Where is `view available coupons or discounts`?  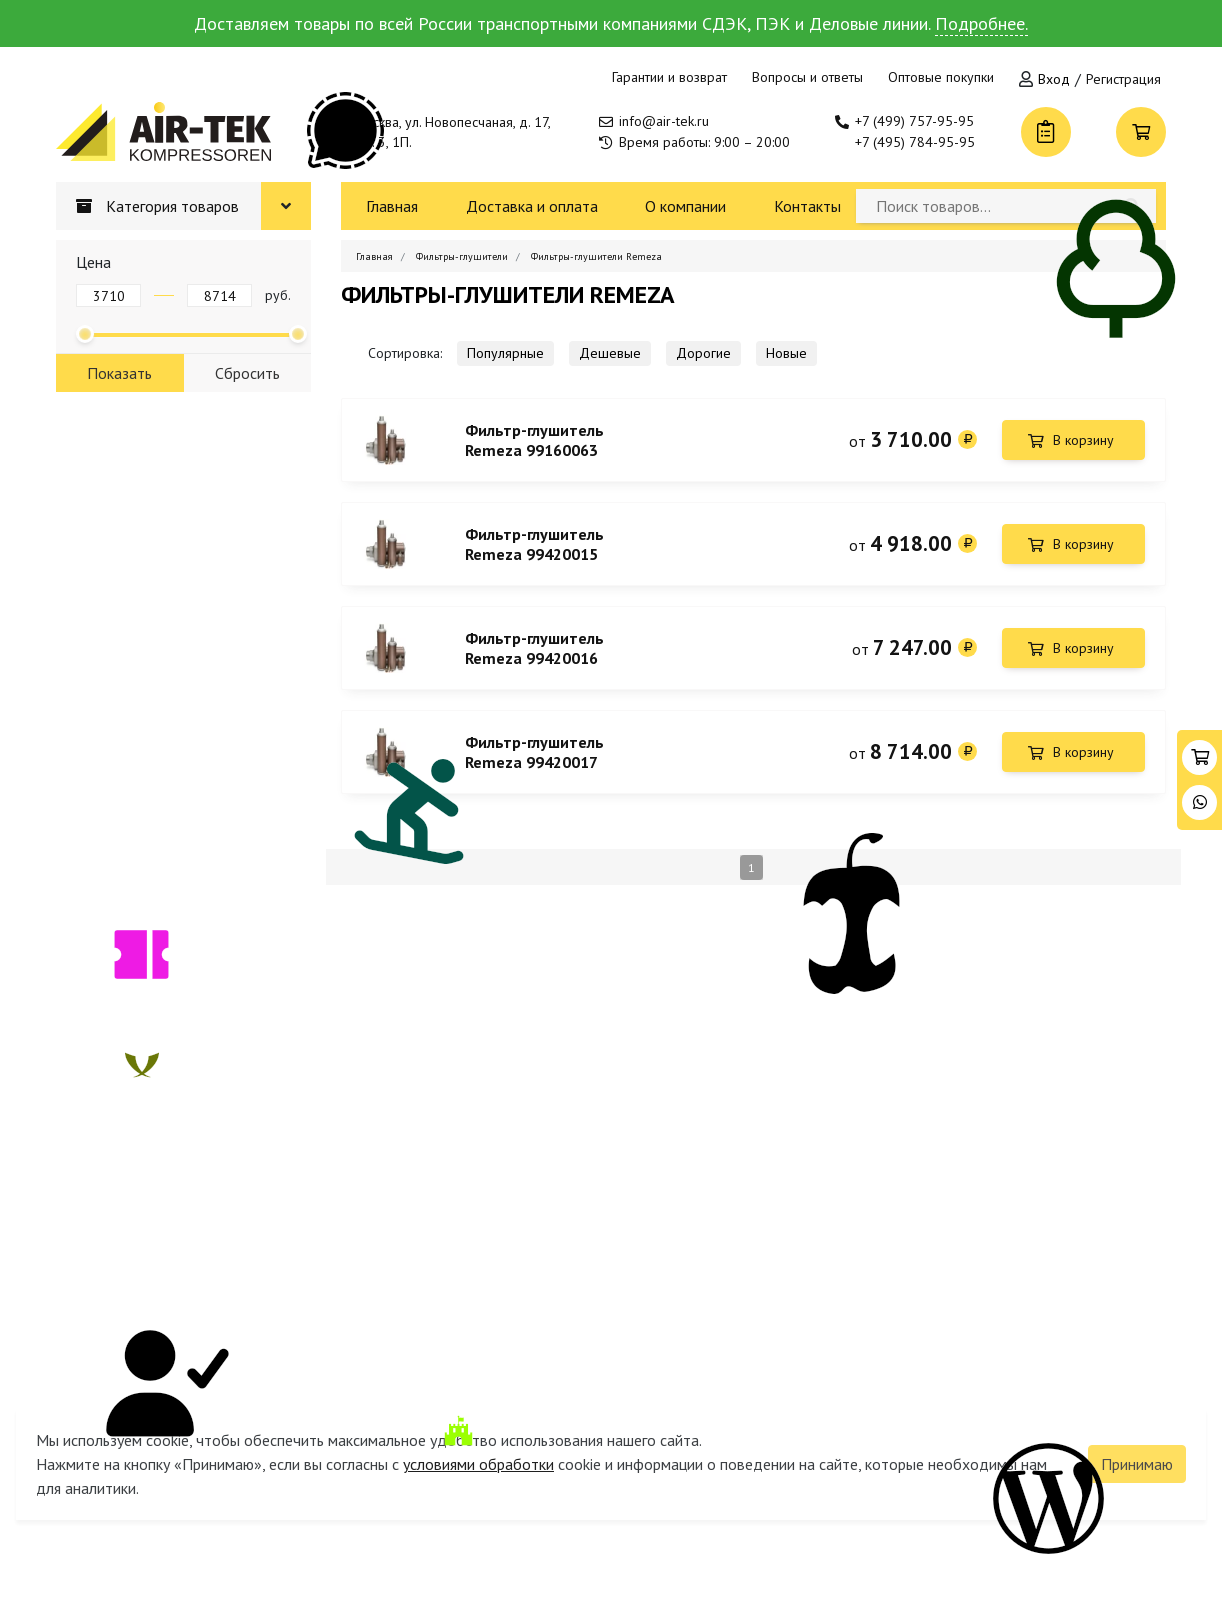
view available coupons or discounts is located at coordinates (141, 954).